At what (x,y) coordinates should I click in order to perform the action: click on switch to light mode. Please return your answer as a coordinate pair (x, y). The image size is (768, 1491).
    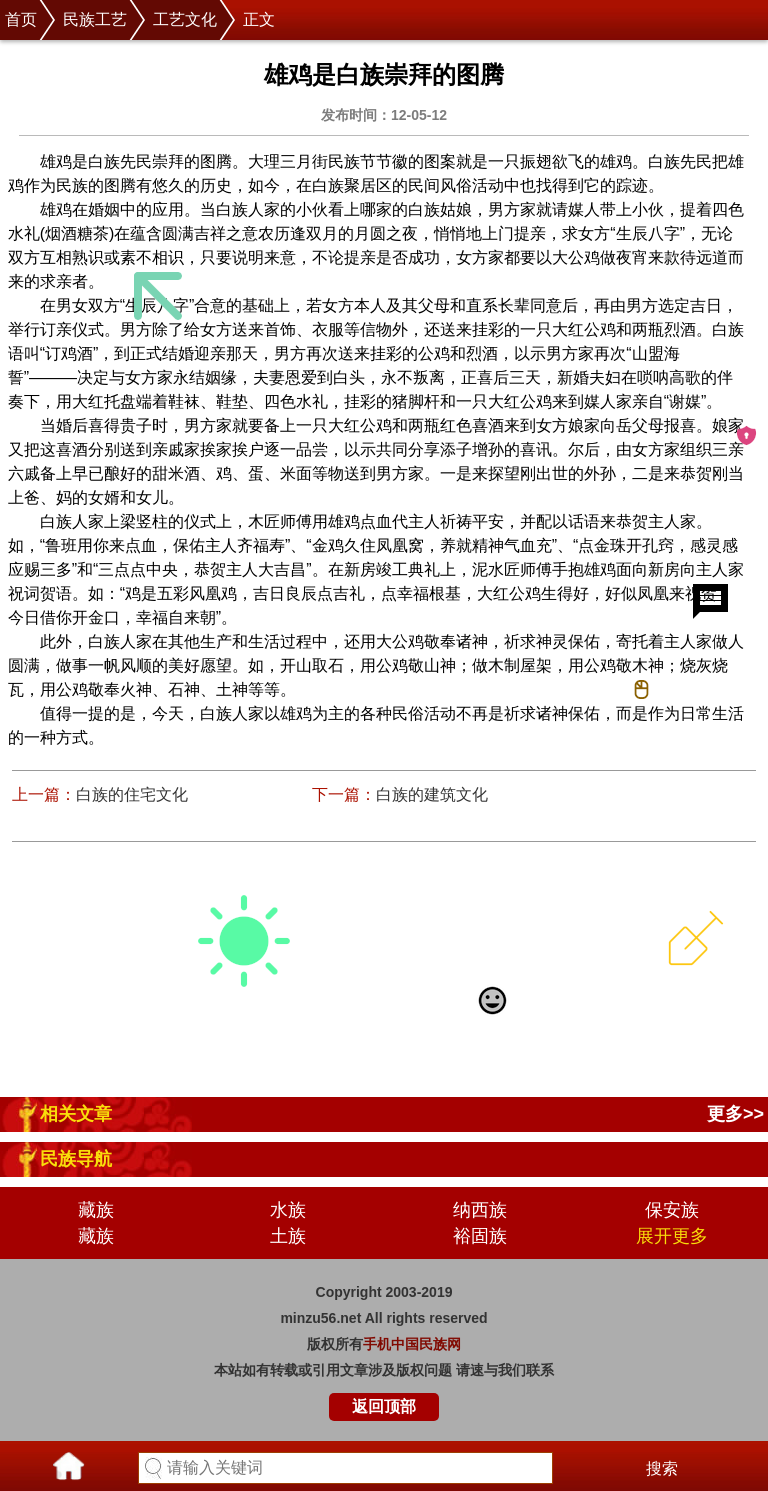
    Looking at the image, I should click on (244, 941).